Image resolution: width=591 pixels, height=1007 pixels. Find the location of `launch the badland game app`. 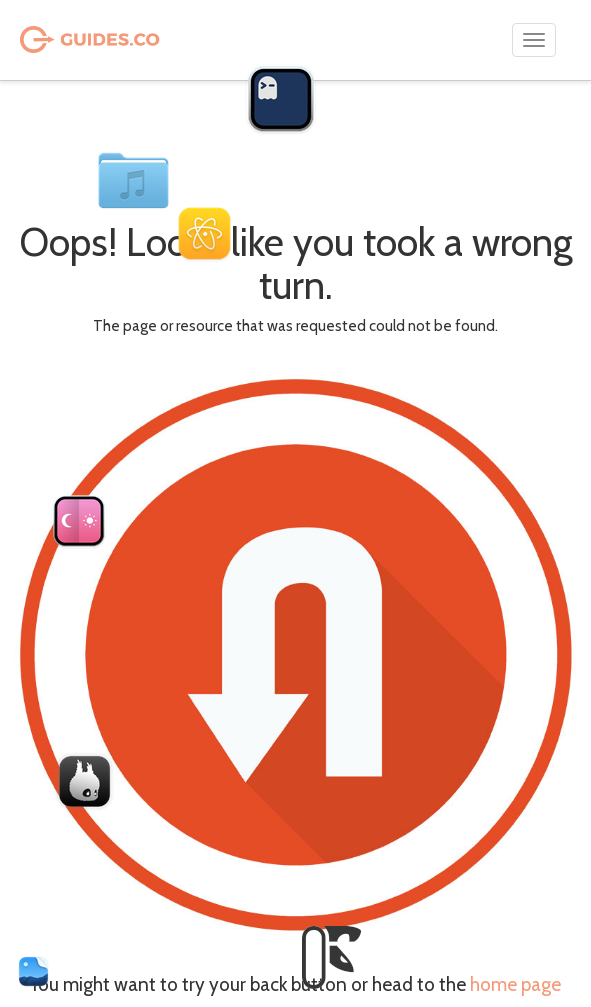

launch the badland game app is located at coordinates (84, 781).